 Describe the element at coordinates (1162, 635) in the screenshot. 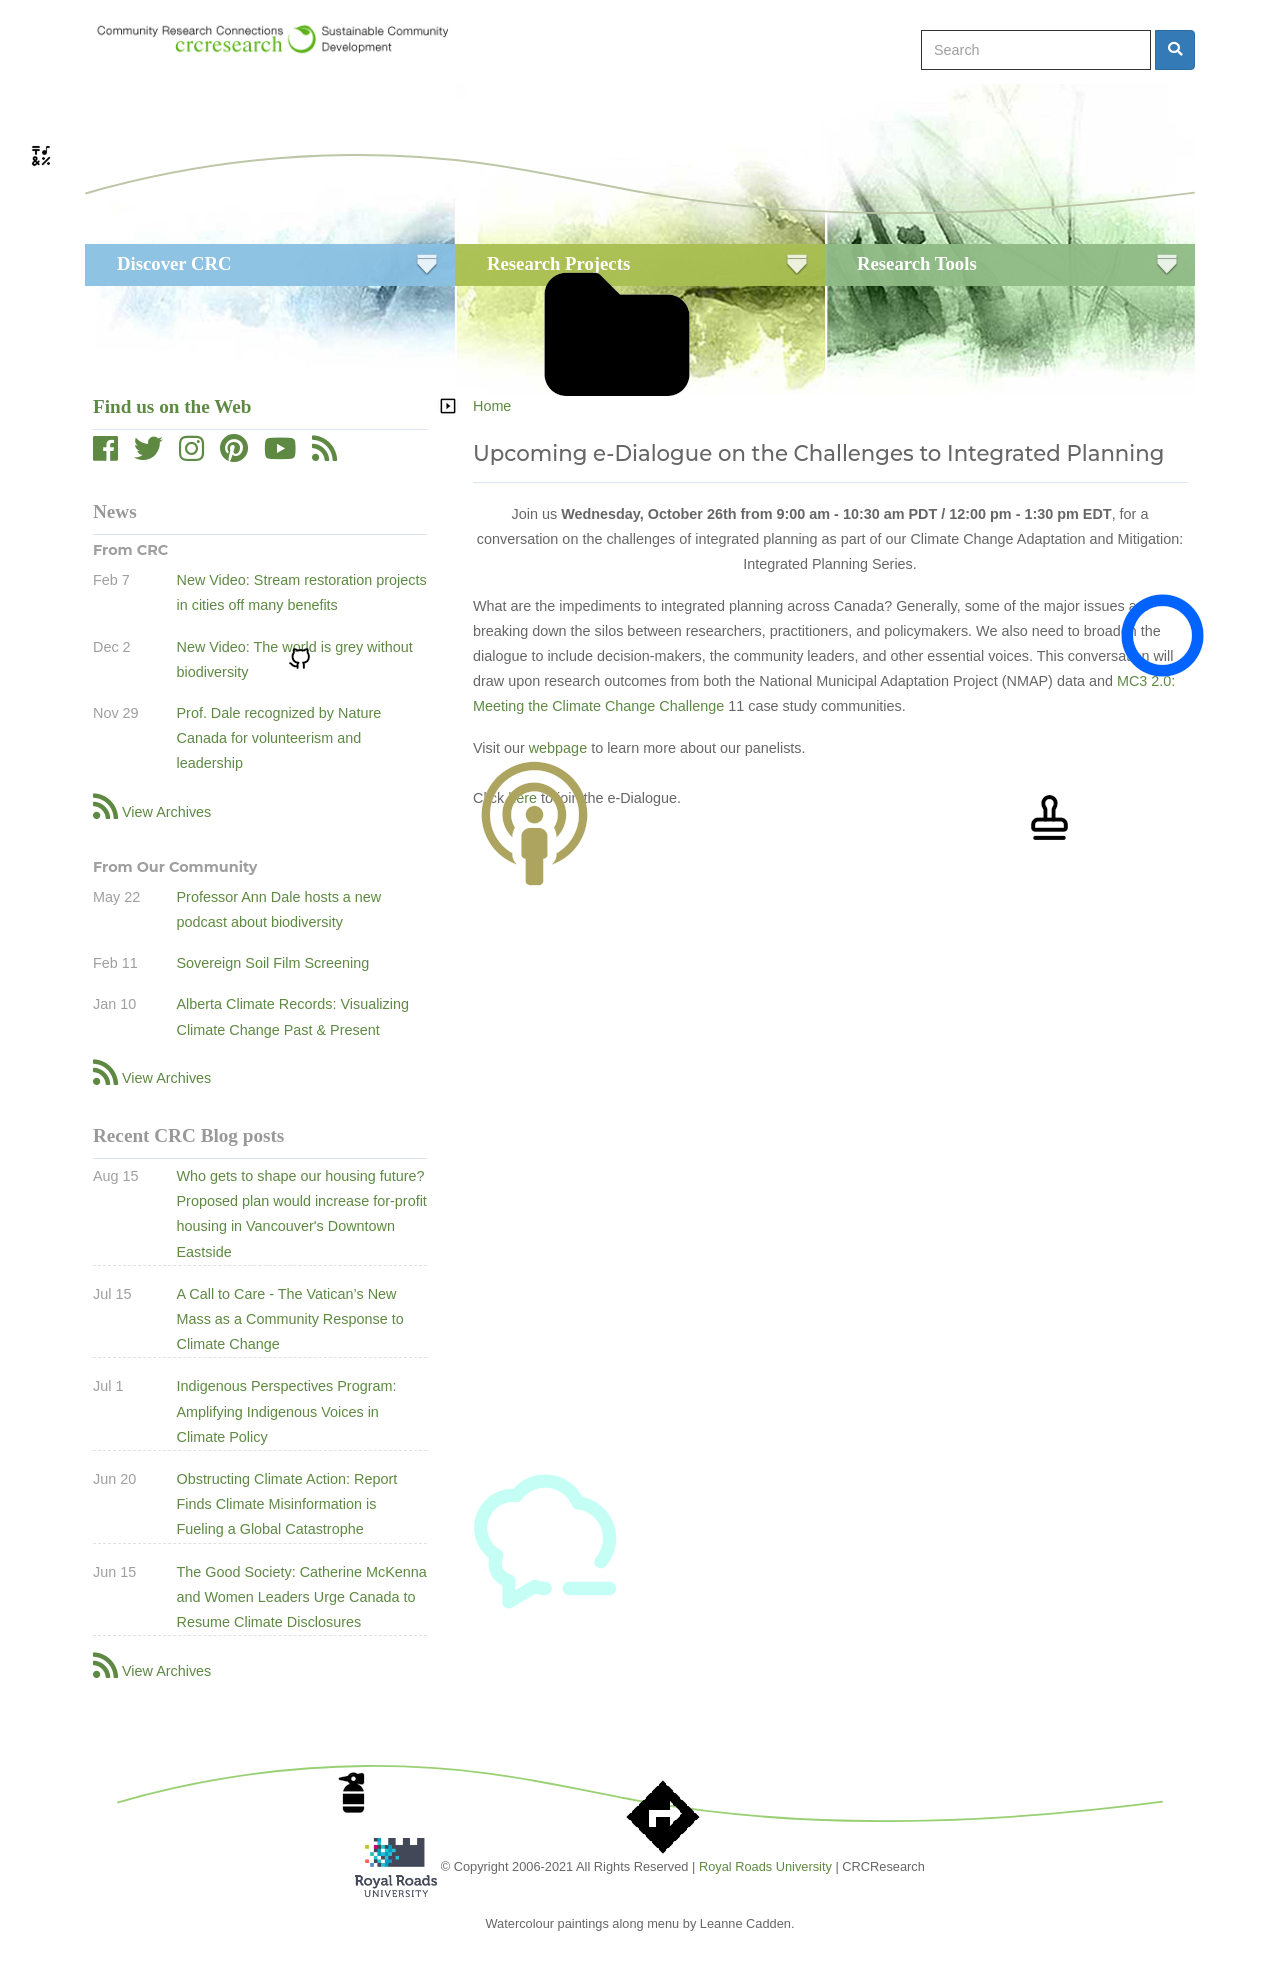

I see `indicates an unread item or notification` at that location.